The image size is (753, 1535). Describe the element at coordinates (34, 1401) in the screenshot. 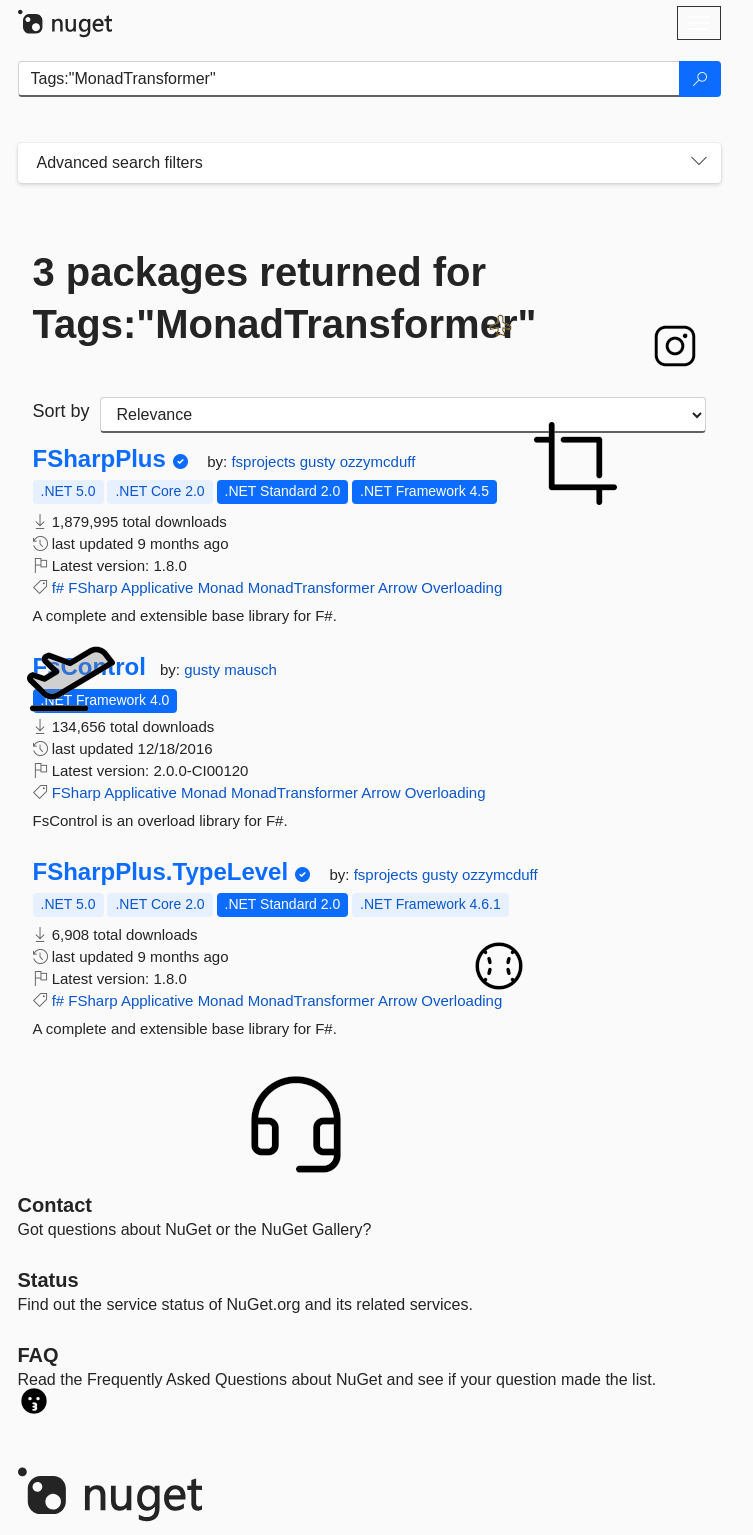

I see `send a kiss emoji in chat` at that location.